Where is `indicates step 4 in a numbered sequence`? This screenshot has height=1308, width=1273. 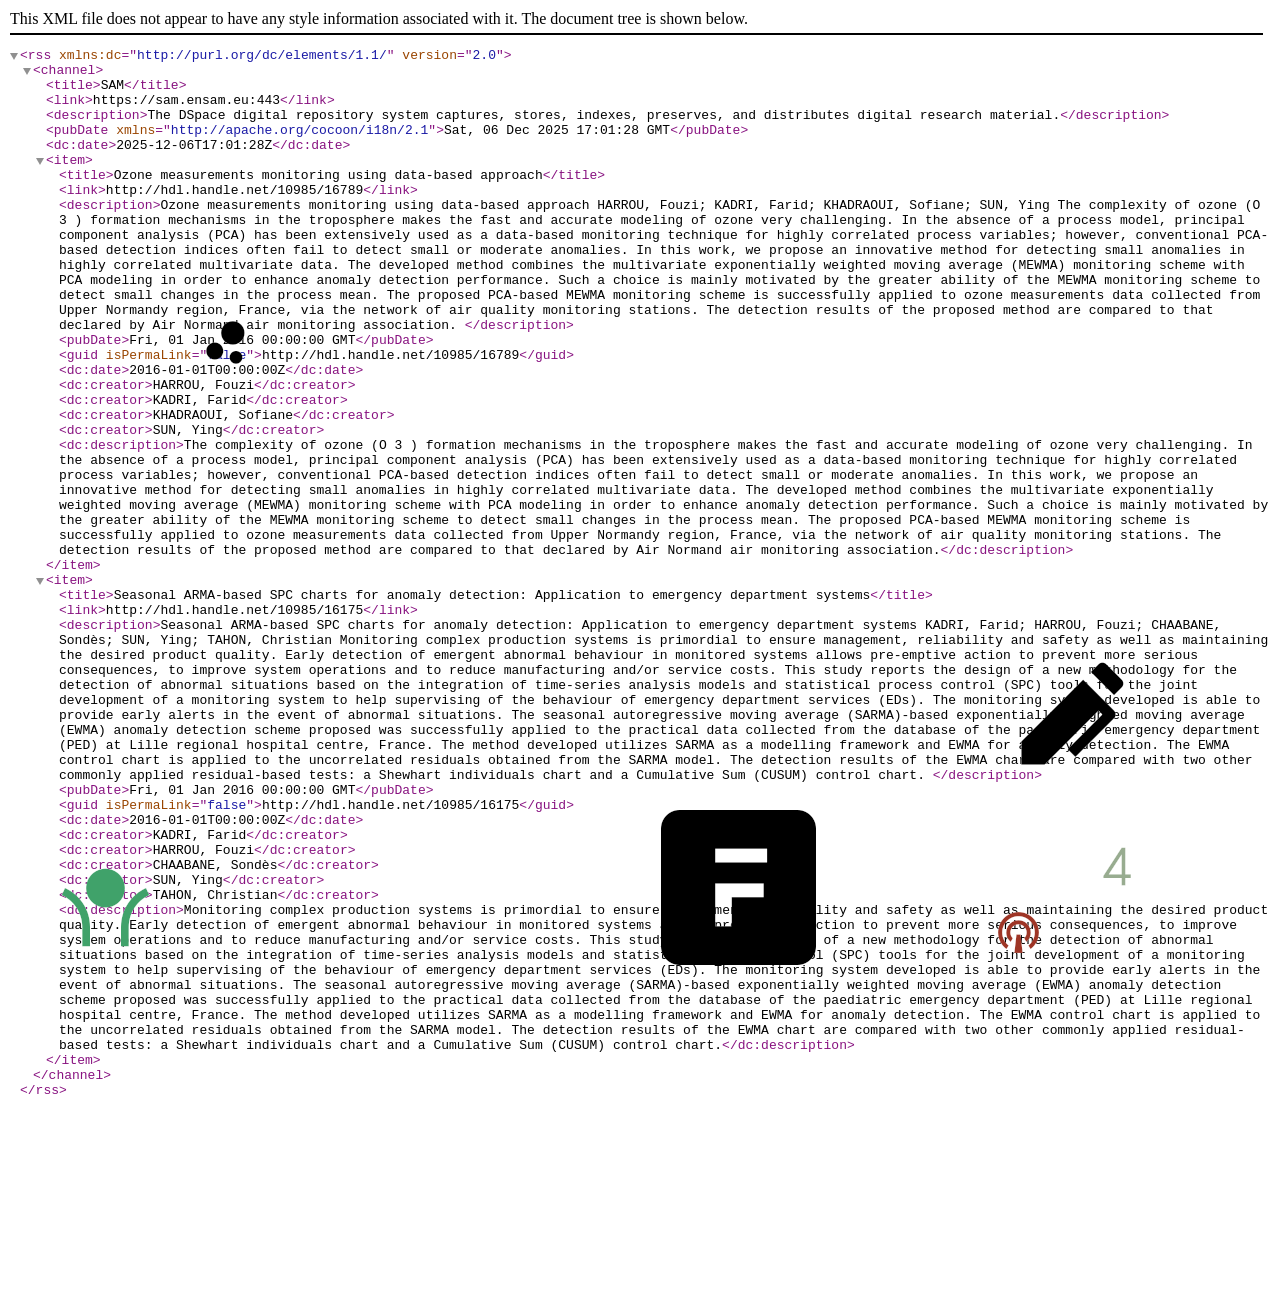
indicates step 4 in a numbered sequence is located at coordinates (1118, 867).